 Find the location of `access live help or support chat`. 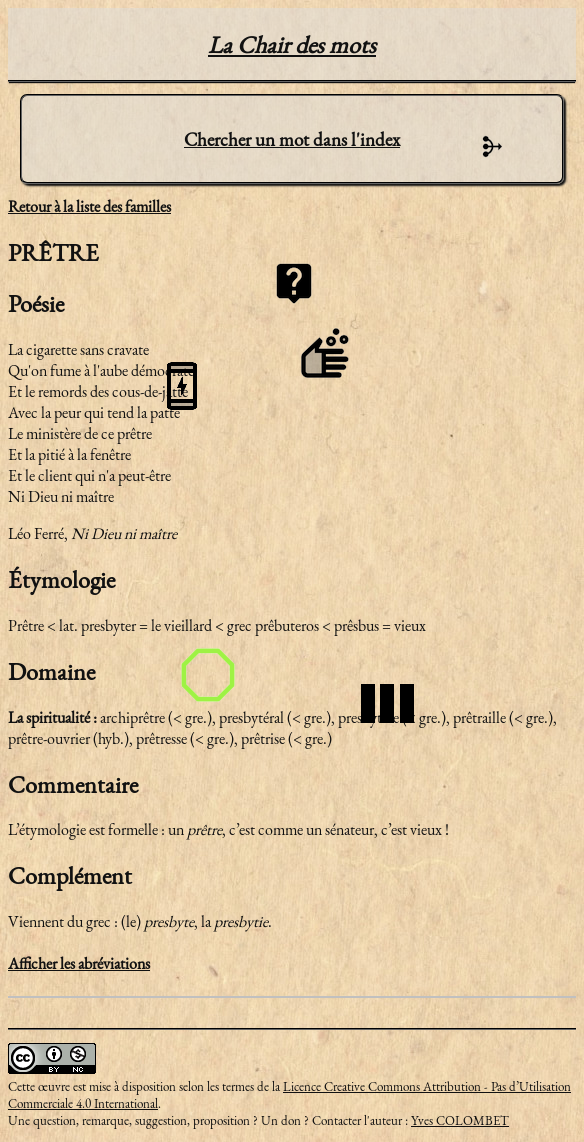

access live help or support chat is located at coordinates (294, 283).